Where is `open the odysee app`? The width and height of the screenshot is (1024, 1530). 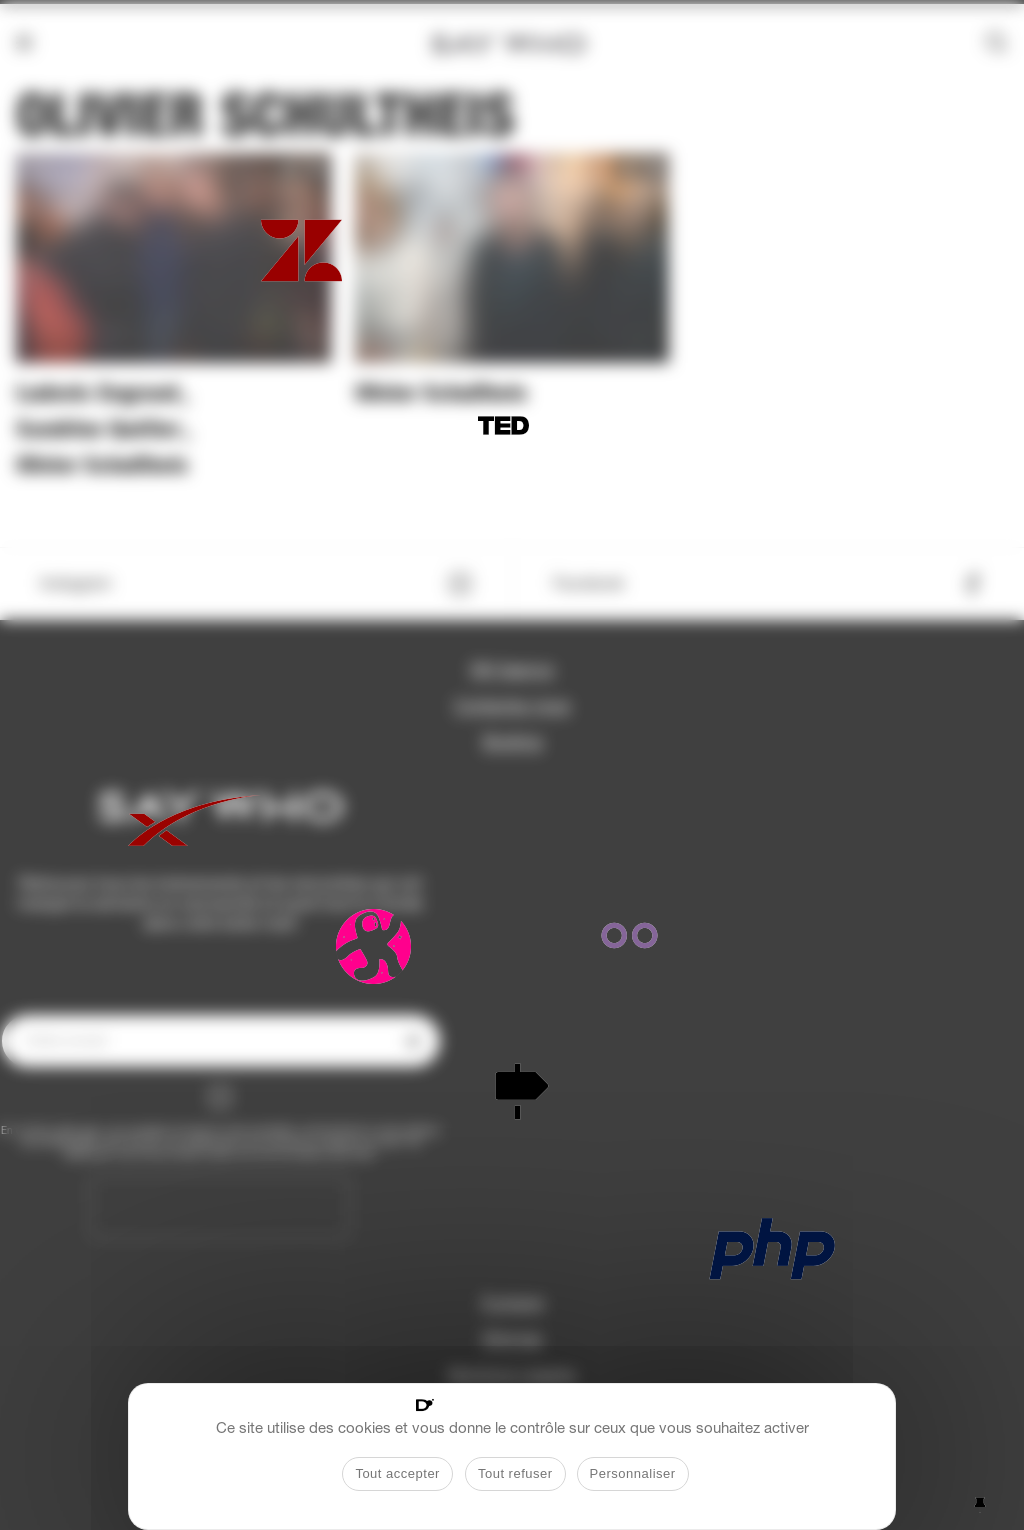 open the odysee app is located at coordinates (373, 946).